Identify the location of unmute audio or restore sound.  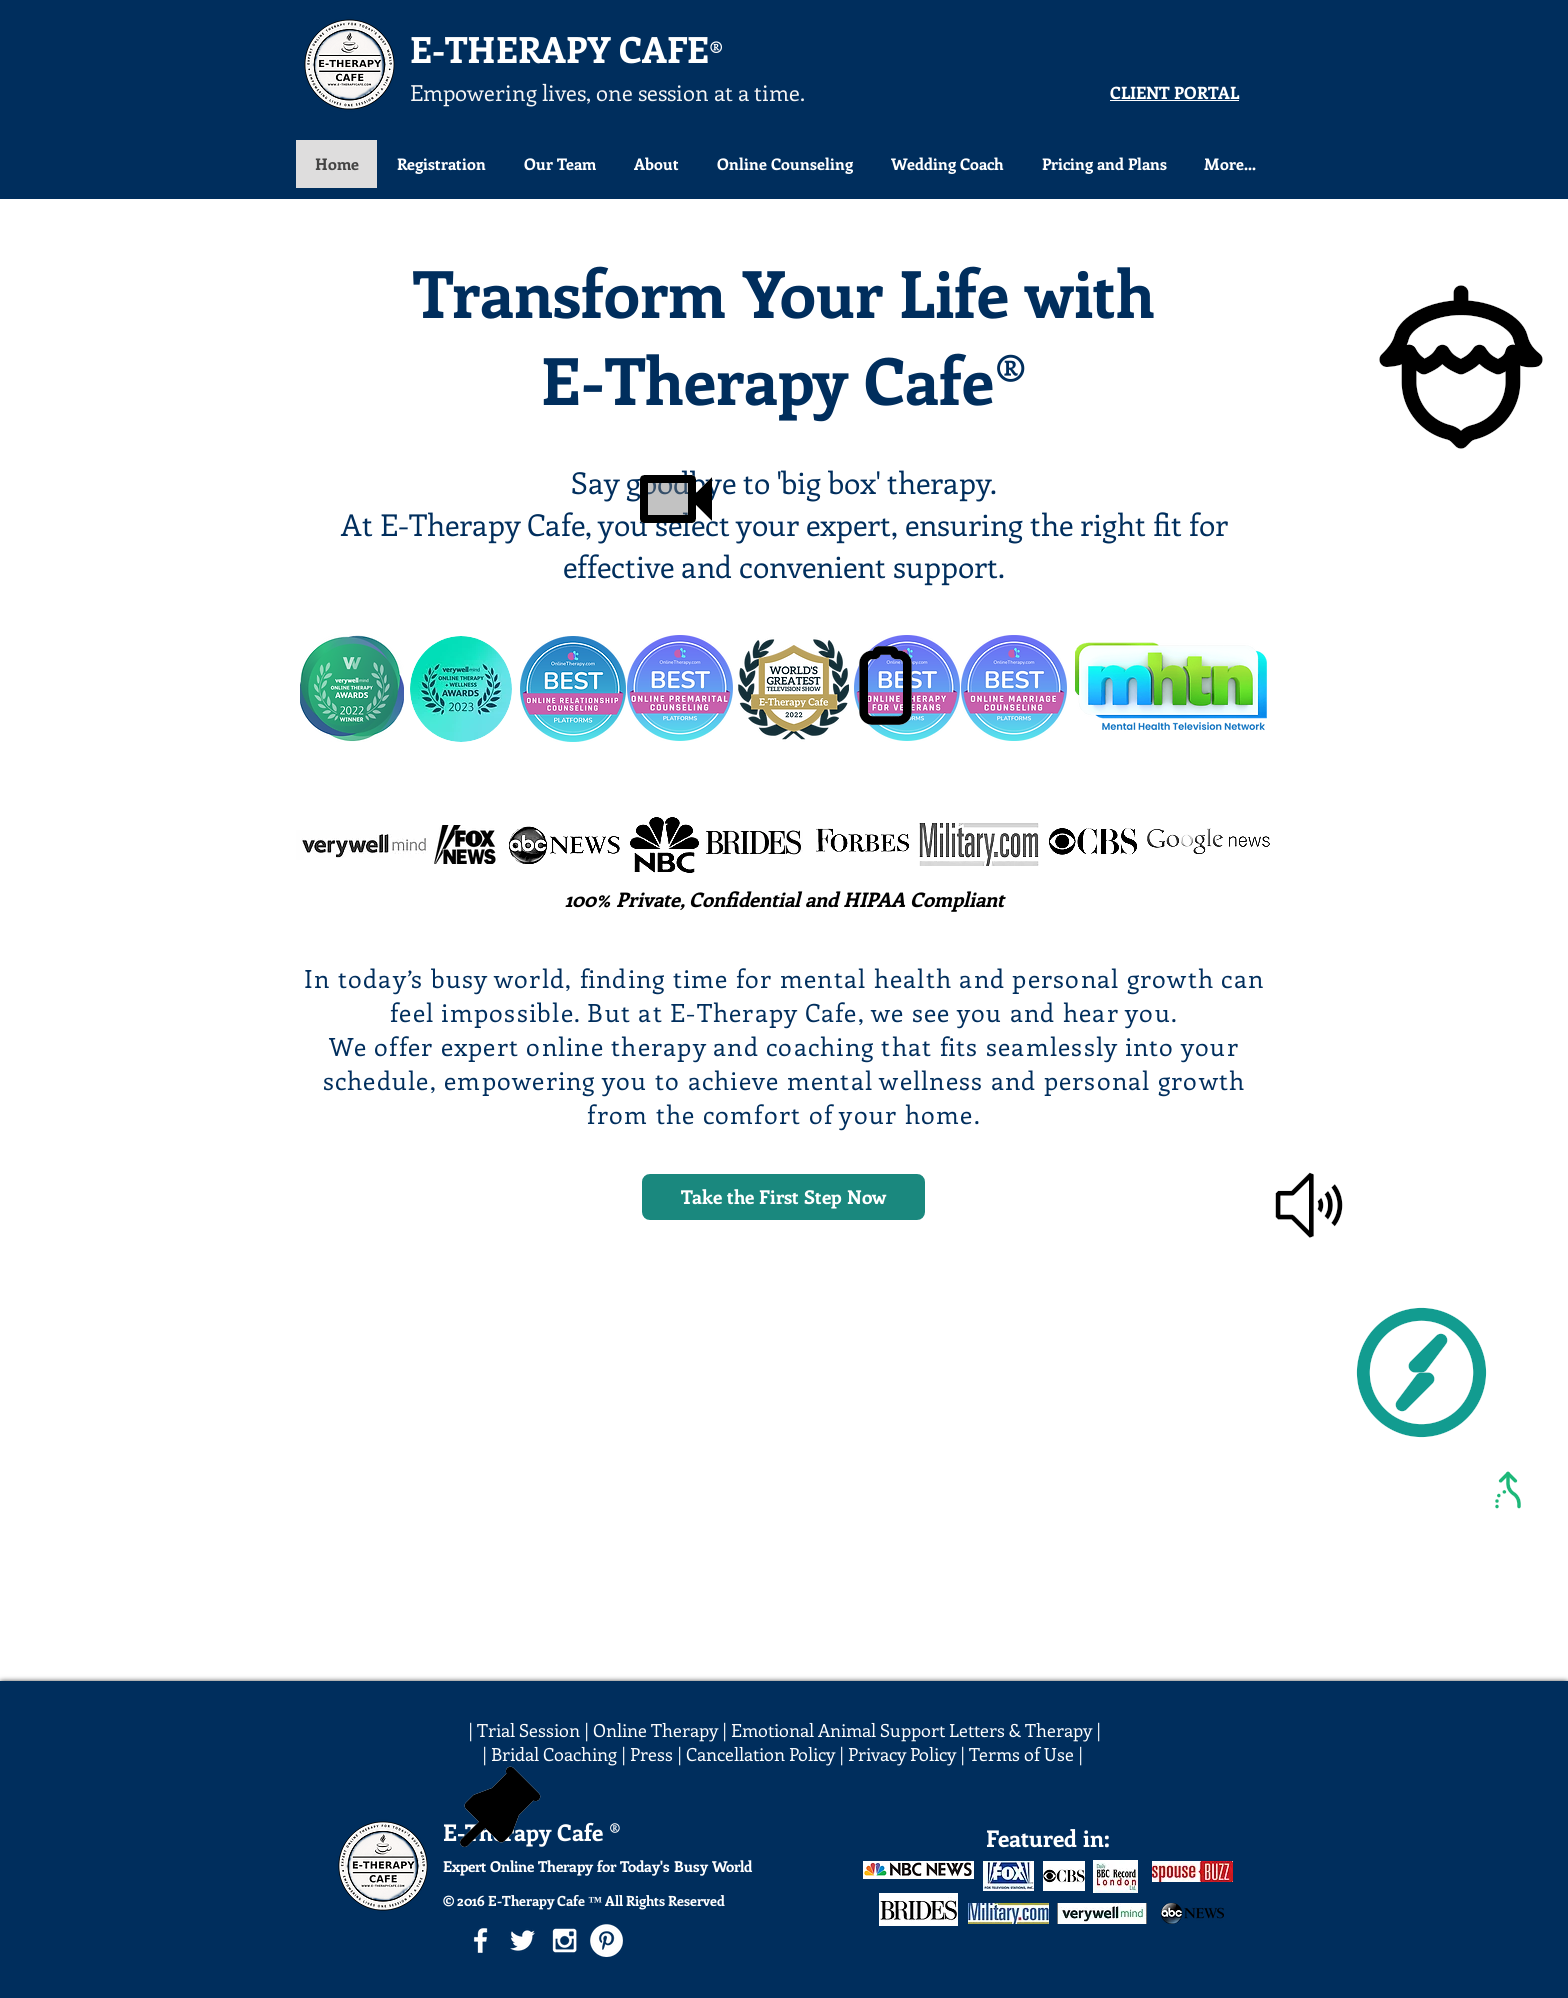
(1309, 1206).